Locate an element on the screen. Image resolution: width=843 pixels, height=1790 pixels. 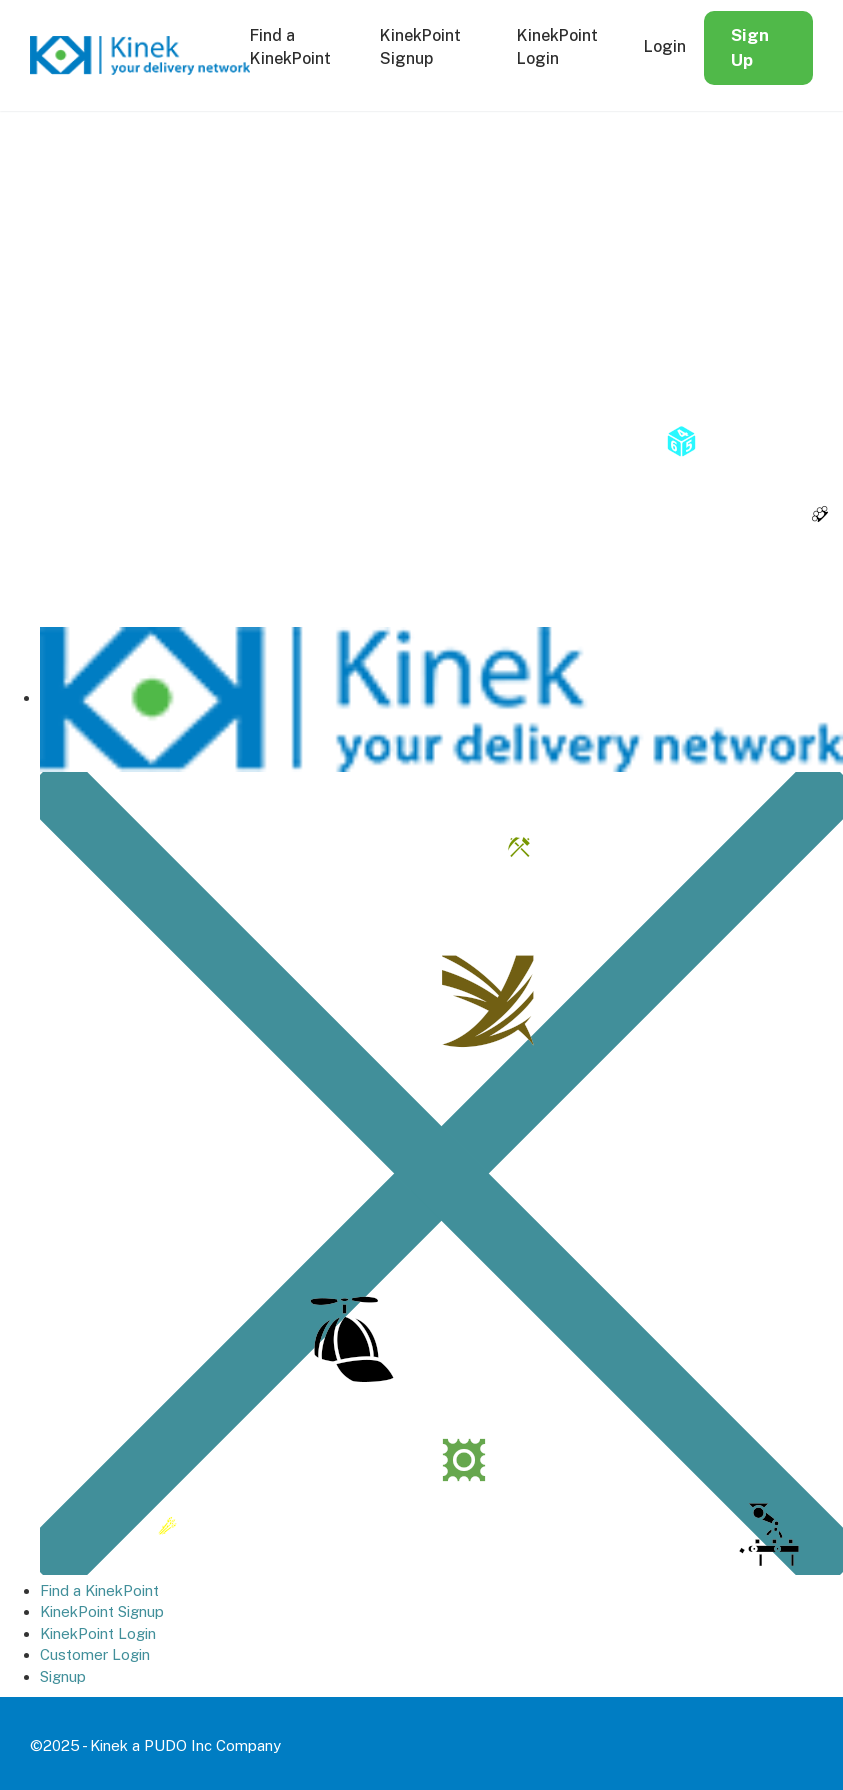
equip brass knuckles weapon is located at coordinates (820, 514).